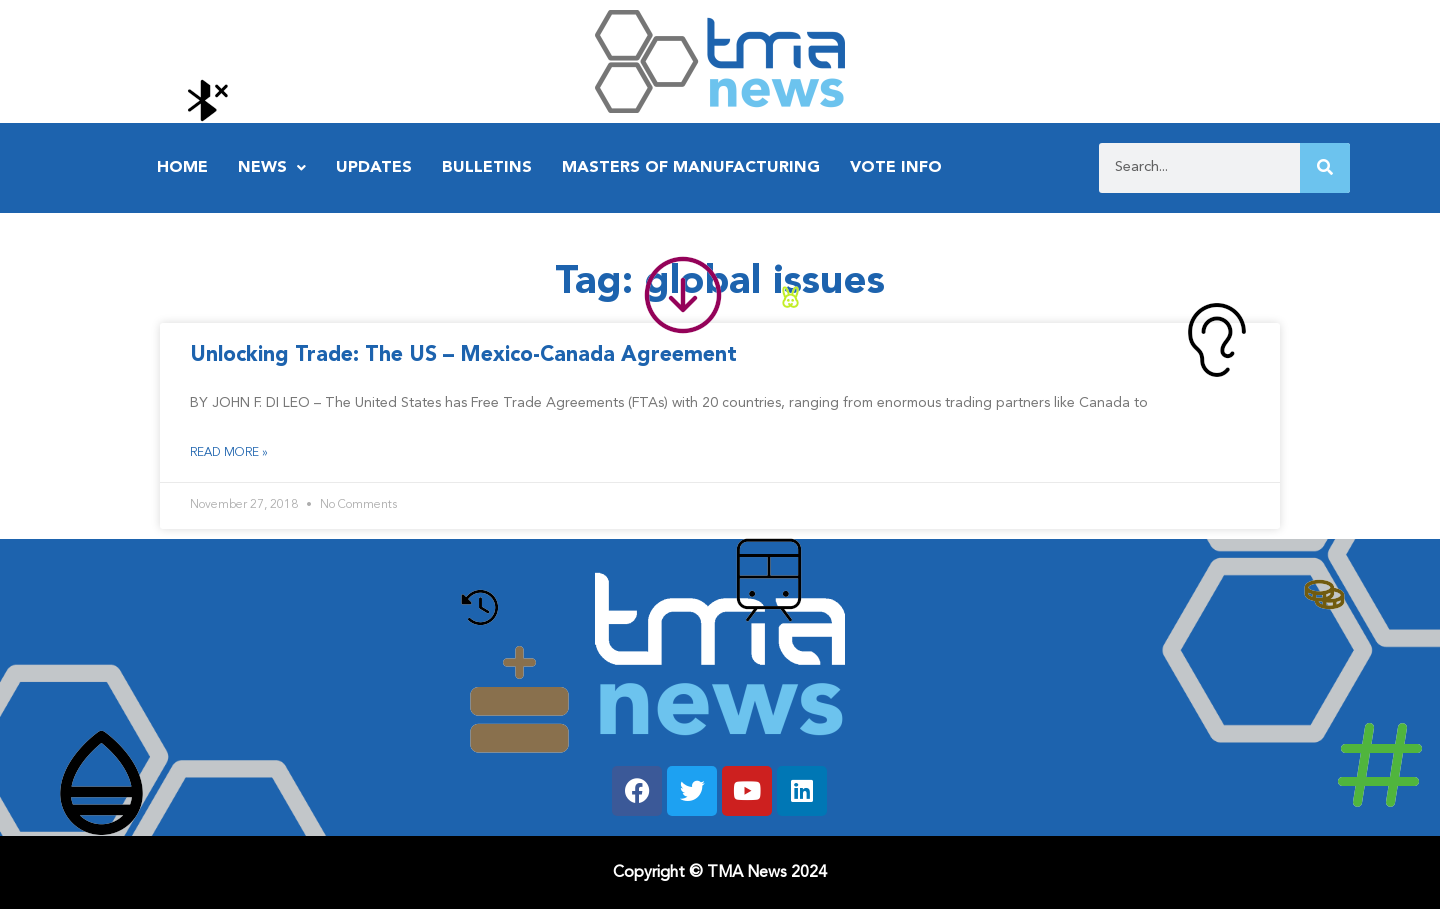  I want to click on access audio or hearing settings, so click(1217, 340).